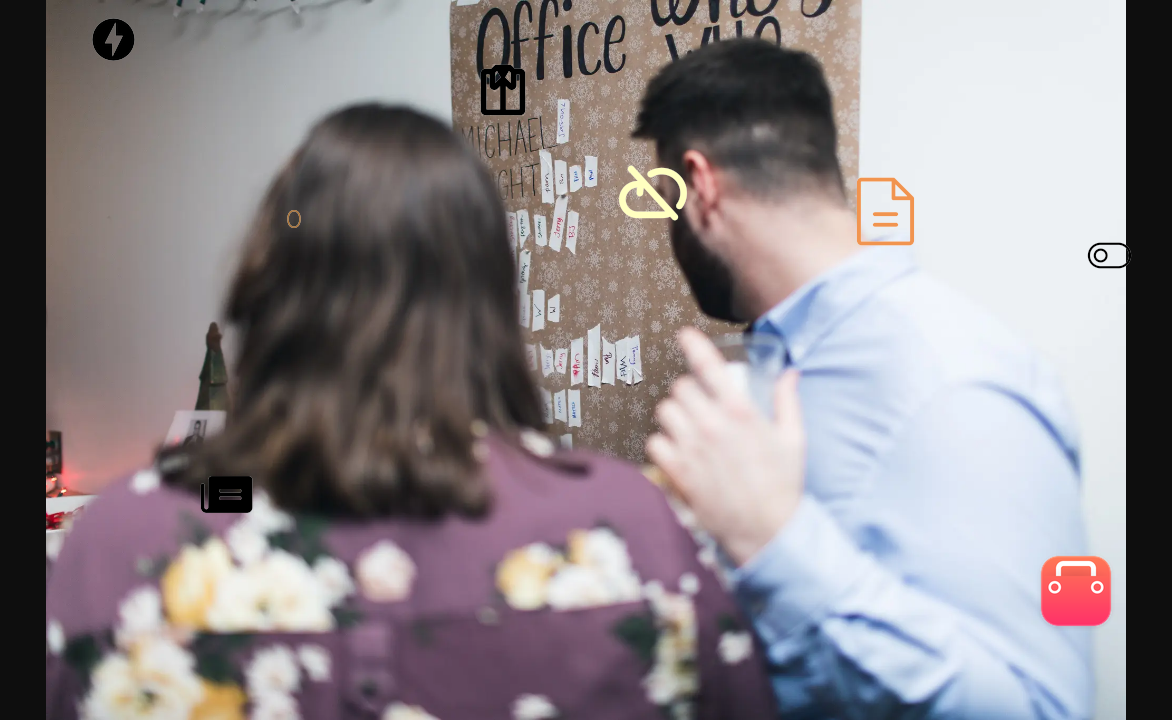 Image resolution: width=1172 pixels, height=720 pixels. What do you see at coordinates (1076, 591) in the screenshot?
I see `access system utilities and tools` at bounding box center [1076, 591].